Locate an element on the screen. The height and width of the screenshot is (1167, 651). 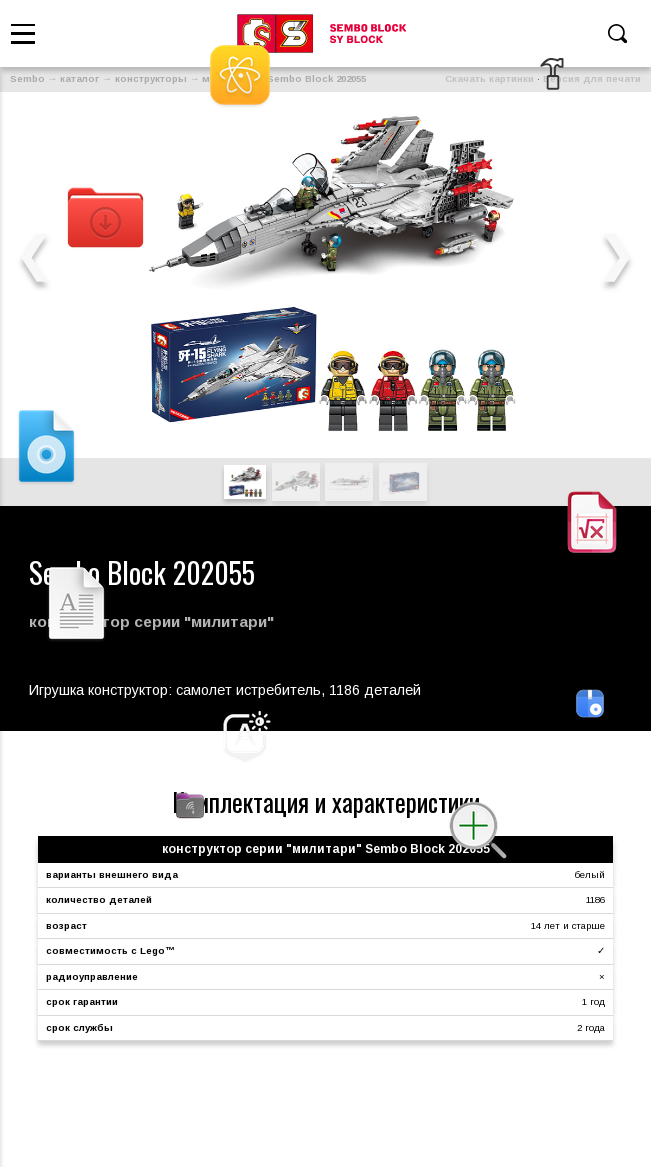
an ovf virtual machine configuration file is located at coordinates (46, 447).